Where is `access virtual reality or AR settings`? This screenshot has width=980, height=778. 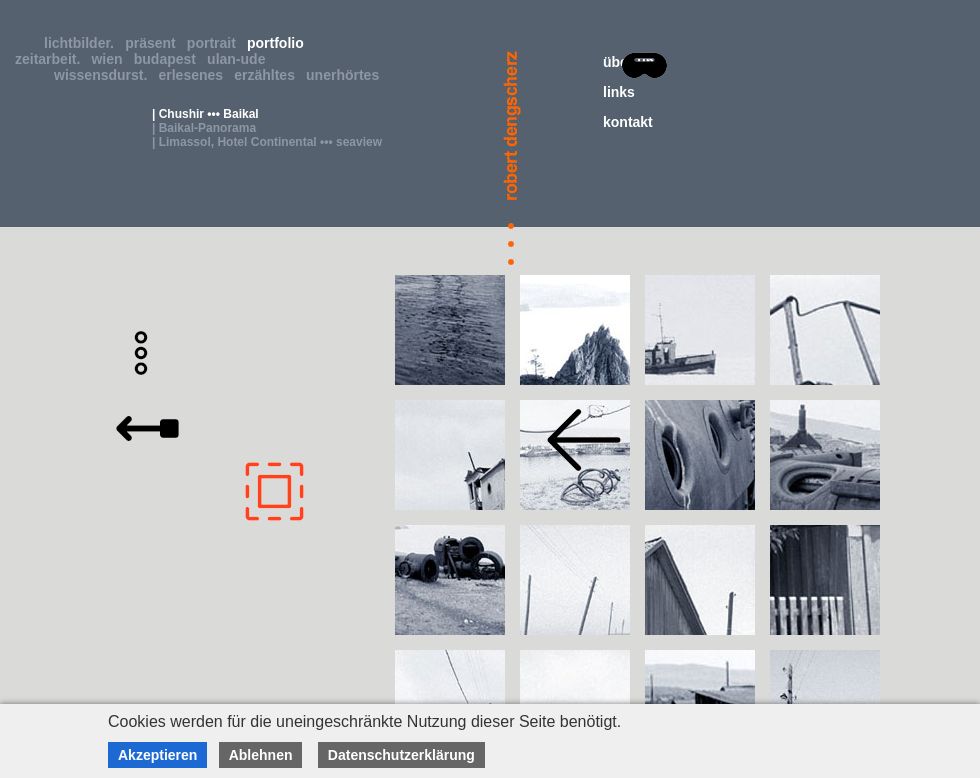
access virtual reality or AR settings is located at coordinates (644, 65).